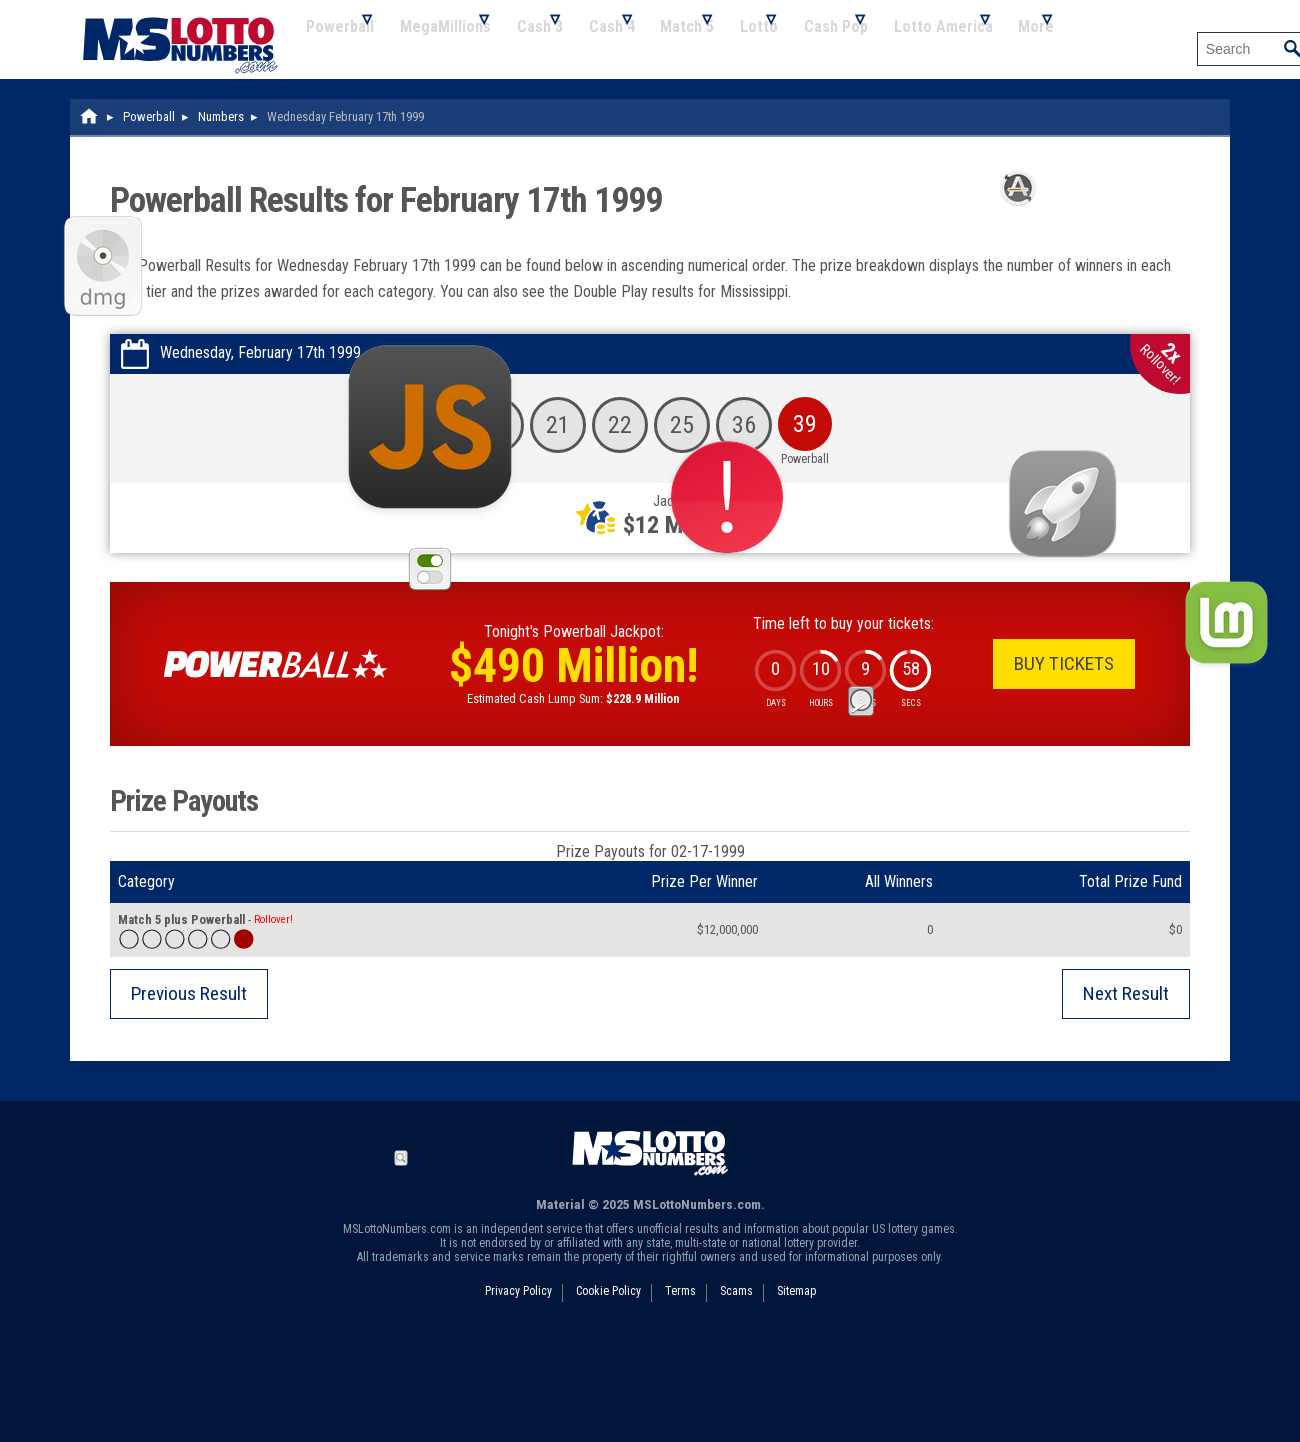 This screenshot has width=1300, height=1442. What do you see at coordinates (861, 701) in the screenshot?
I see `open gnome disks utility` at bounding box center [861, 701].